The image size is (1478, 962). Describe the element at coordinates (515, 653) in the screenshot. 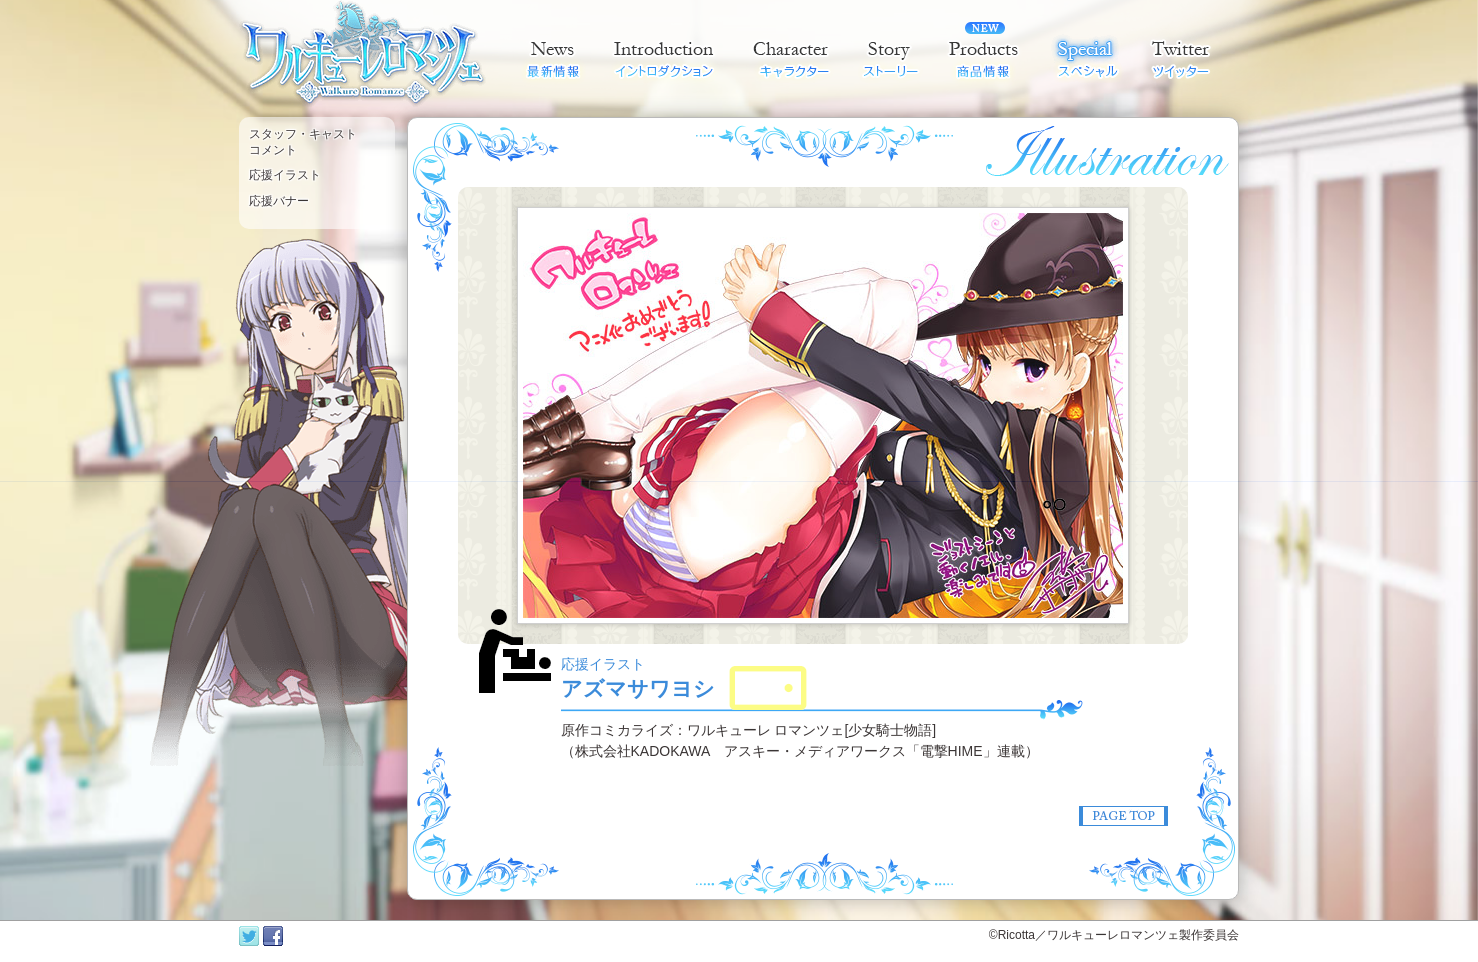

I see `indicates baby changing station nearby` at that location.